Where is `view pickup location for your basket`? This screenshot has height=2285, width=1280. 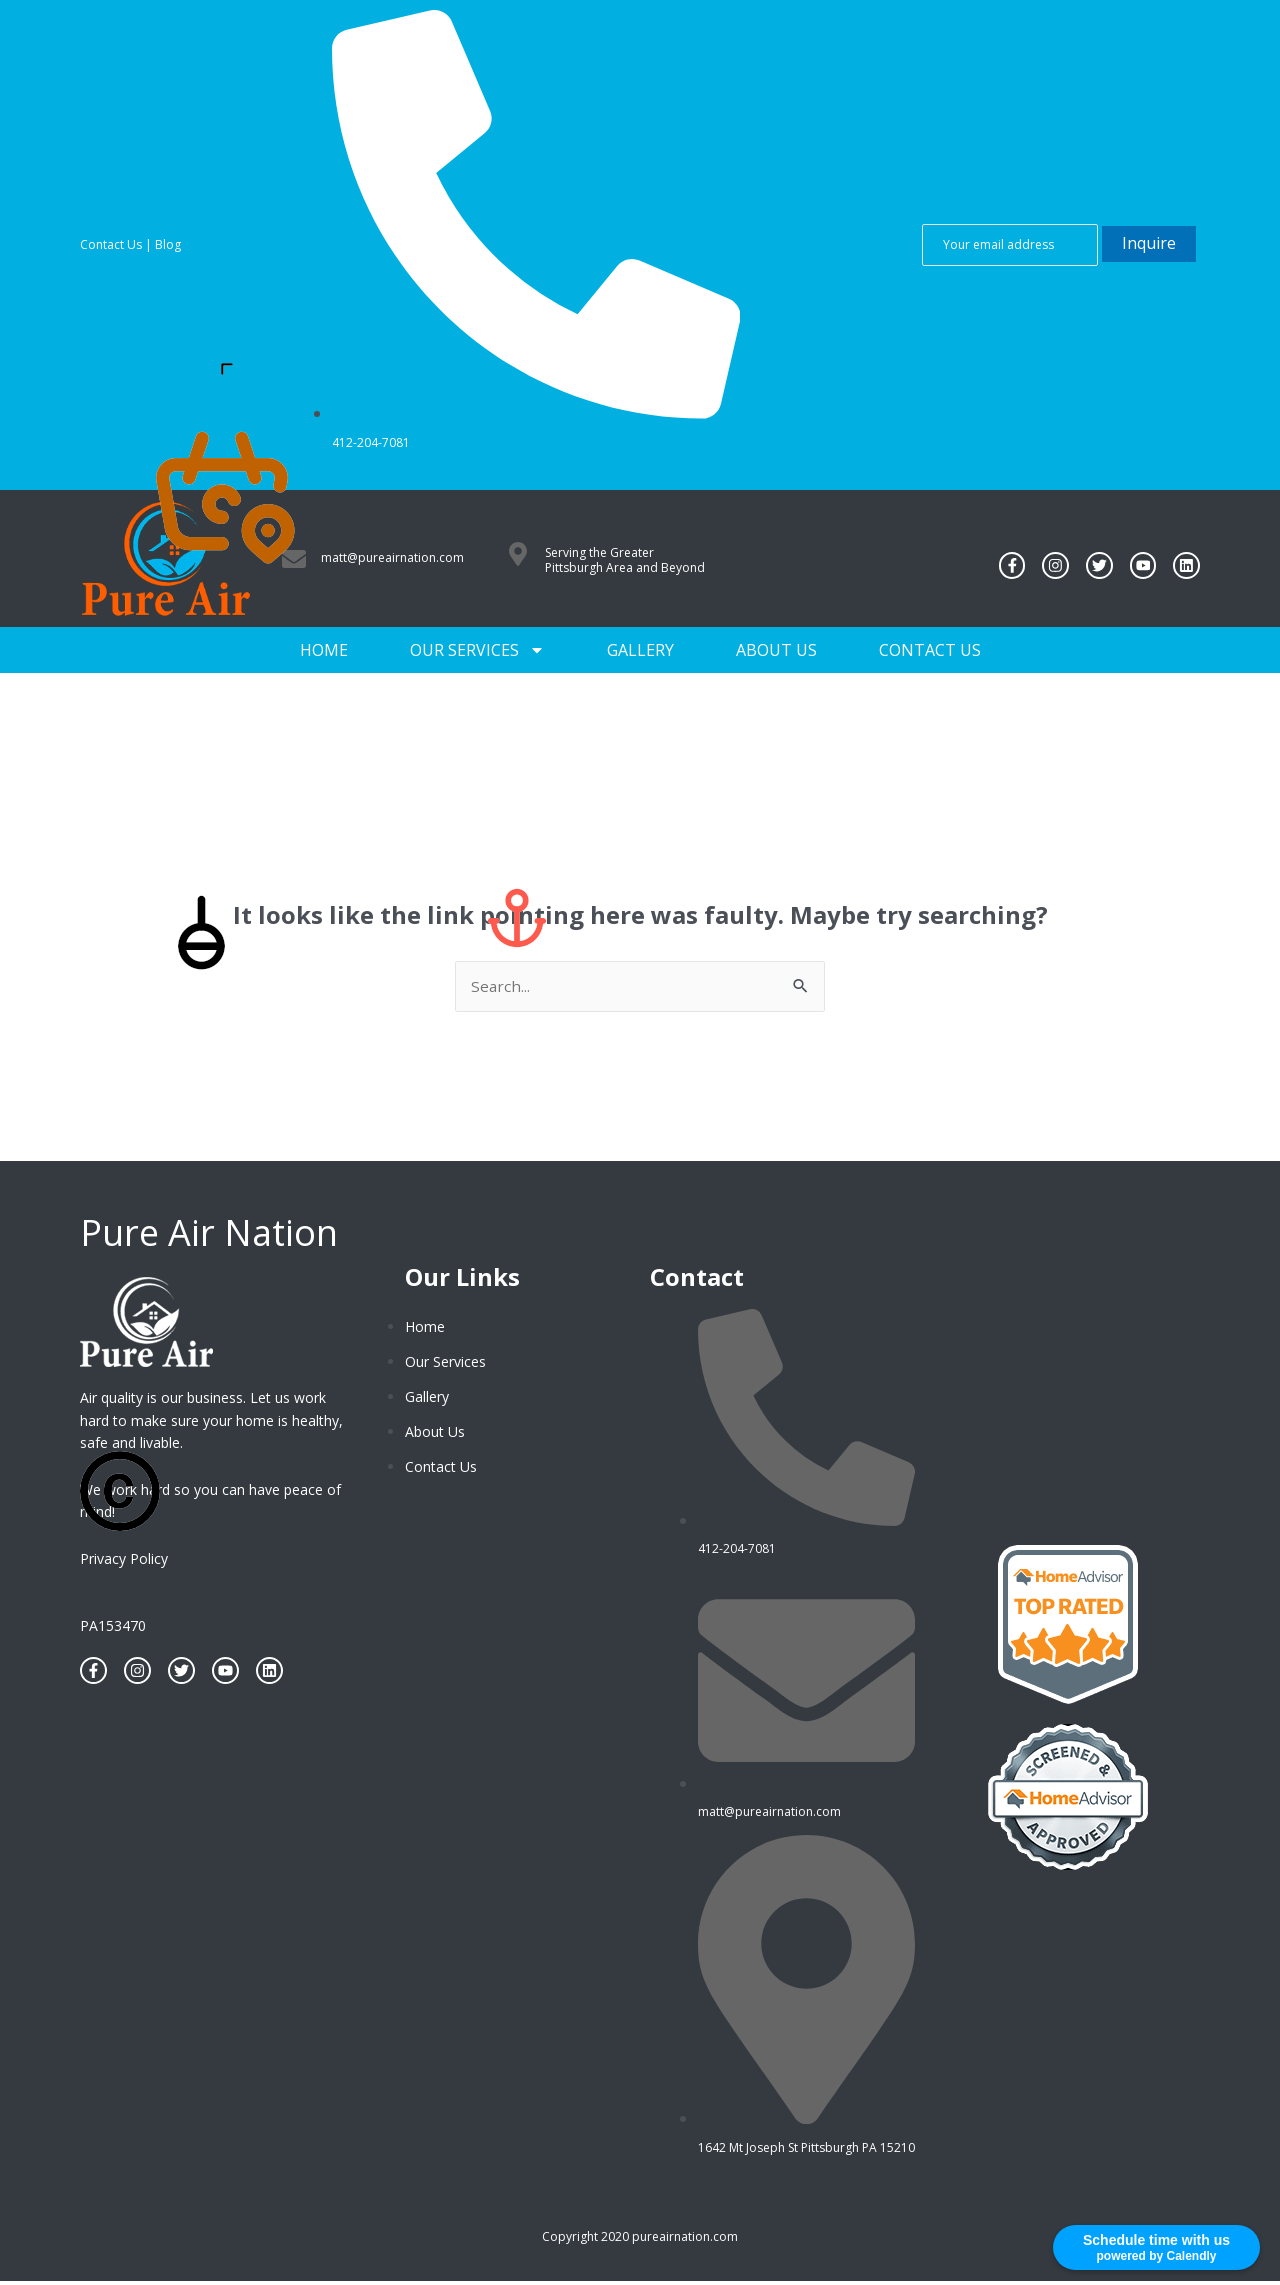
view pickup location for your basket is located at coordinates (222, 491).